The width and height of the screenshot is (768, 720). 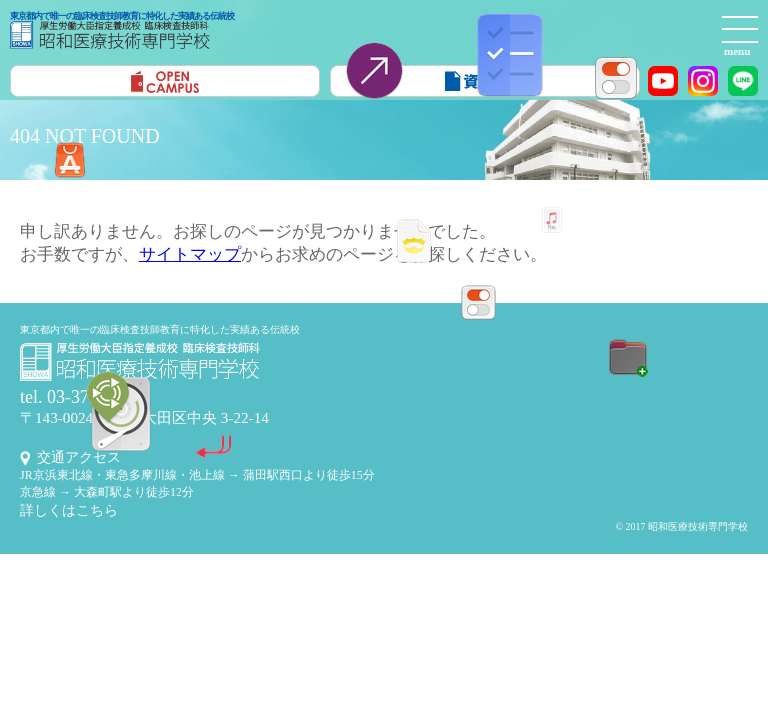 What do you see at coordinates (212, 444) in the screenshot?
I see `reply to all recipients of an email` at bounding box center [212, 444].